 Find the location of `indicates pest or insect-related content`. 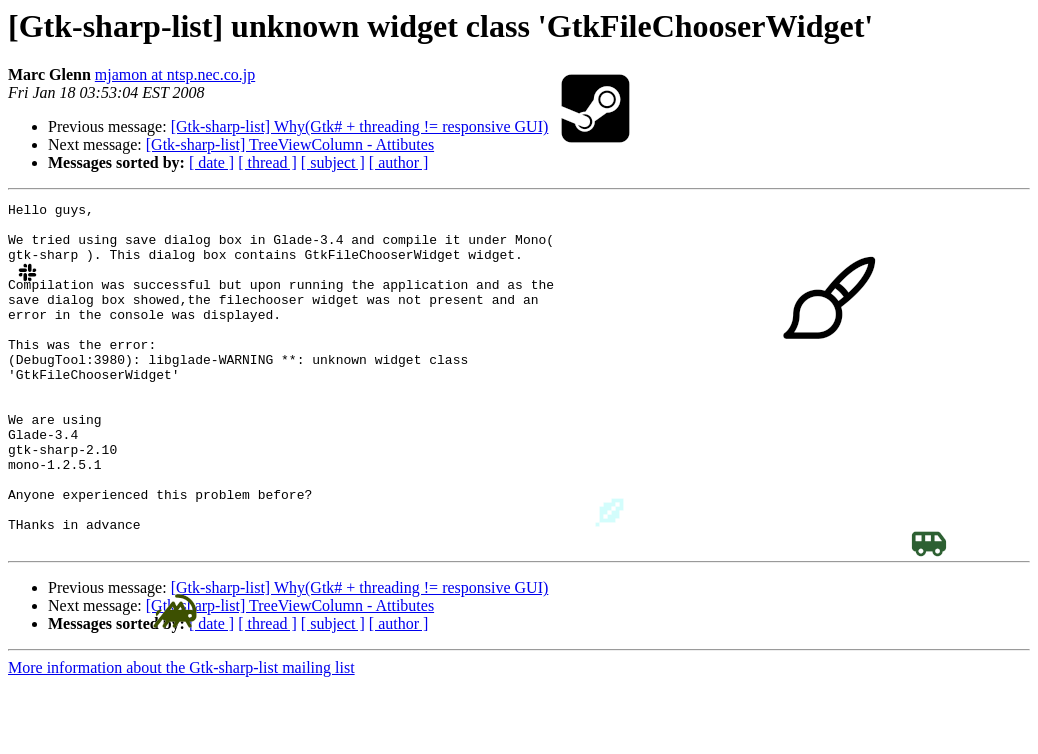

indicates pest or insect-related content is located at coordinates (175, 611).